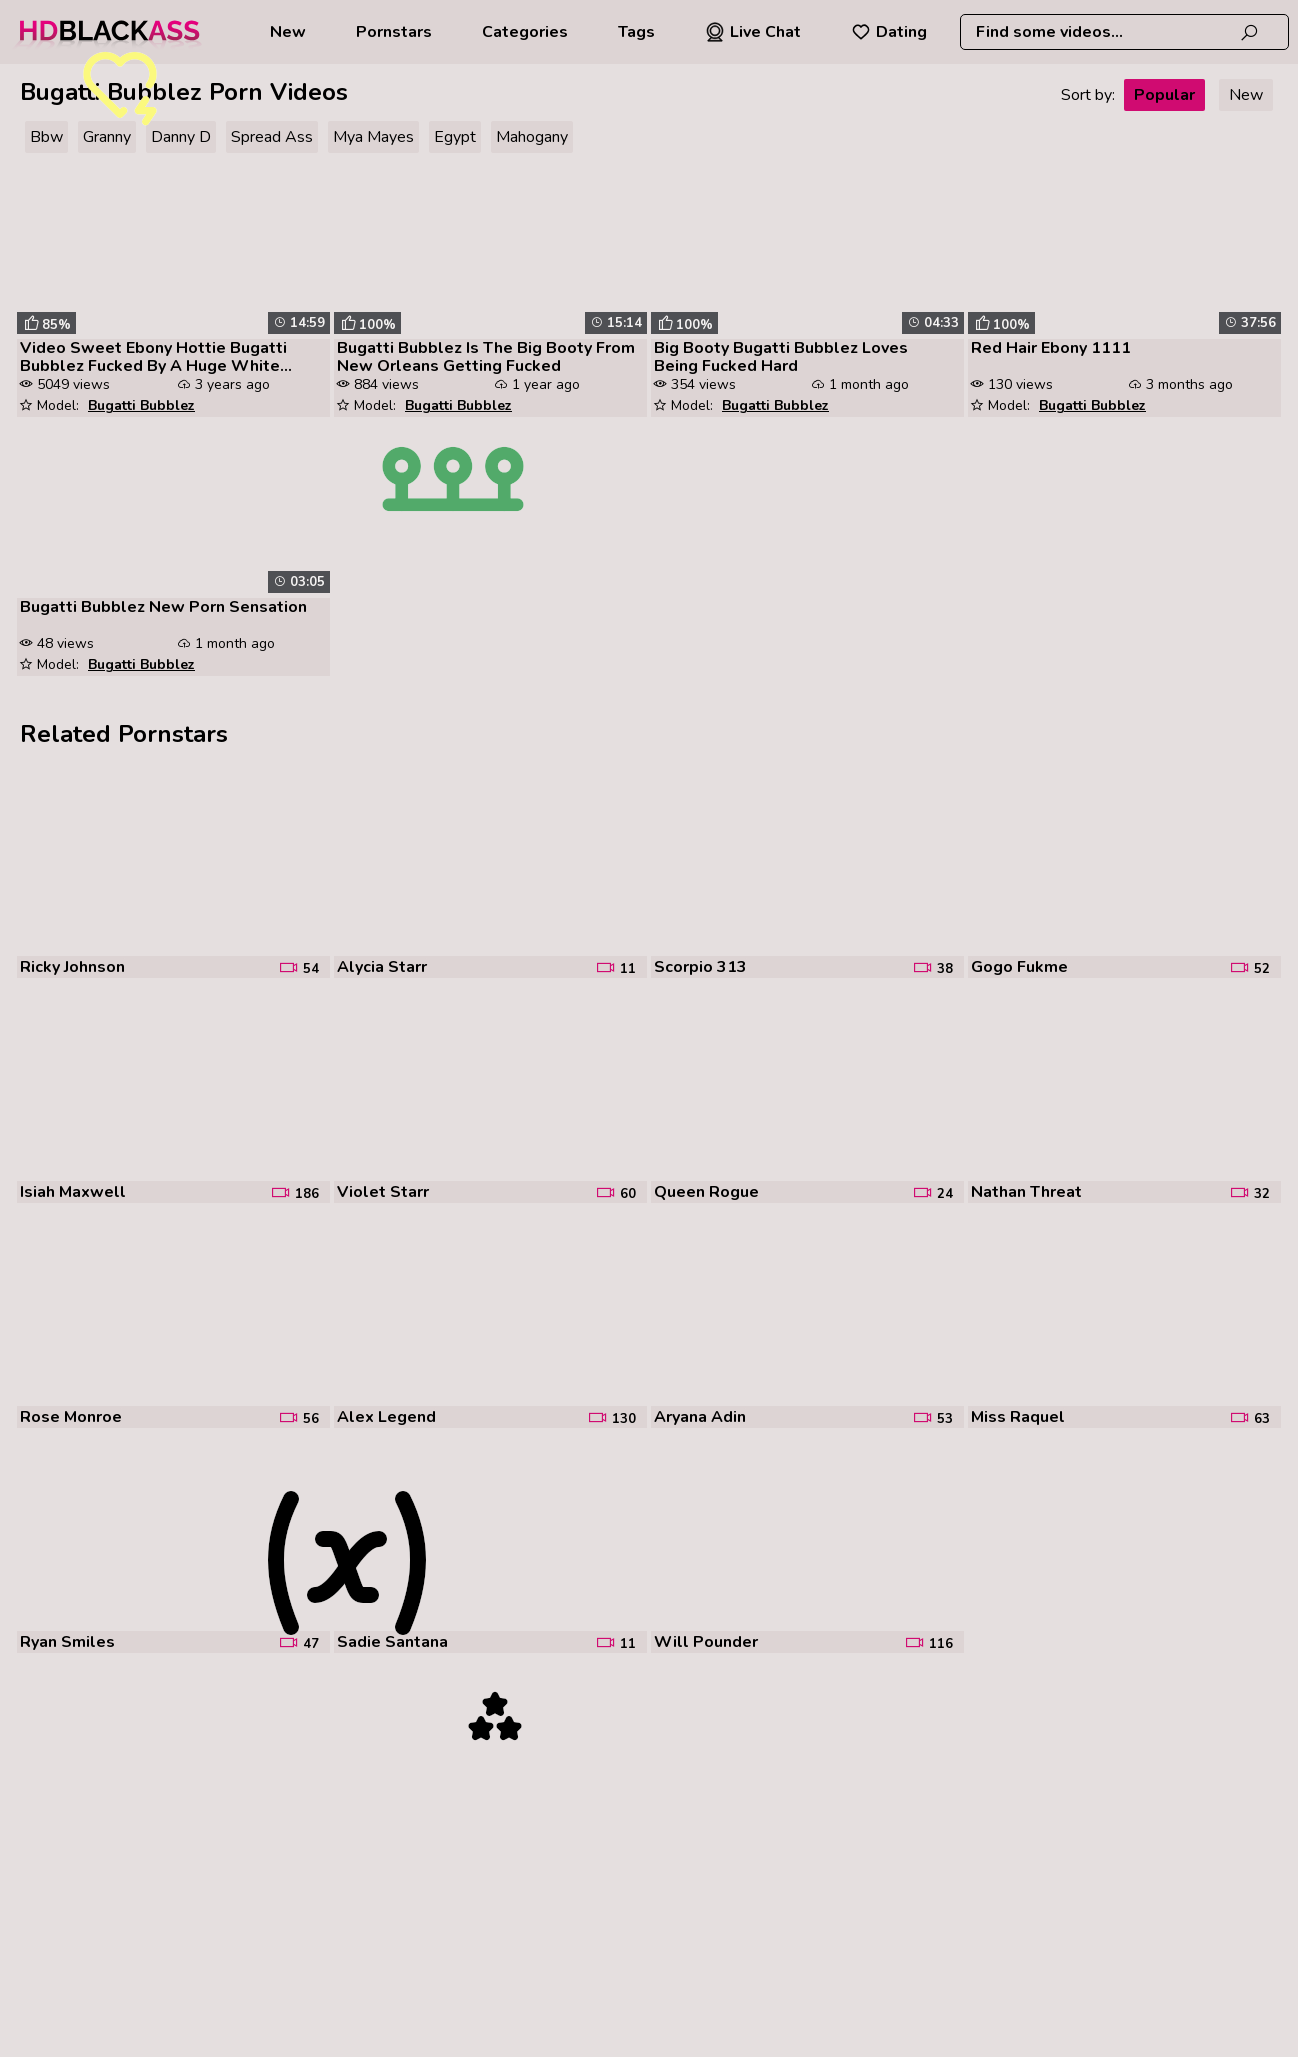 This screenshot has height=2057, width=1298. I want to click on quick-like or instant favorite action, so click(120, 85).